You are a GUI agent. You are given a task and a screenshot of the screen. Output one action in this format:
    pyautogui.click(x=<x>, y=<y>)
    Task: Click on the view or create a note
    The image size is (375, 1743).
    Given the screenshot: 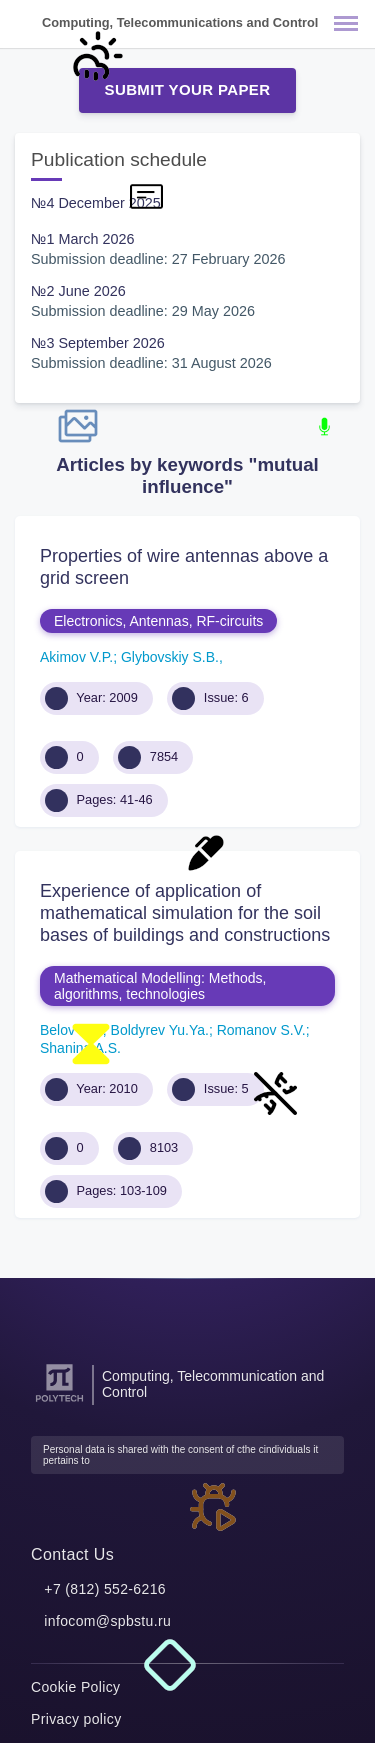 What is the action you would take?
    pyautogui.click(x=146, y=196)
    